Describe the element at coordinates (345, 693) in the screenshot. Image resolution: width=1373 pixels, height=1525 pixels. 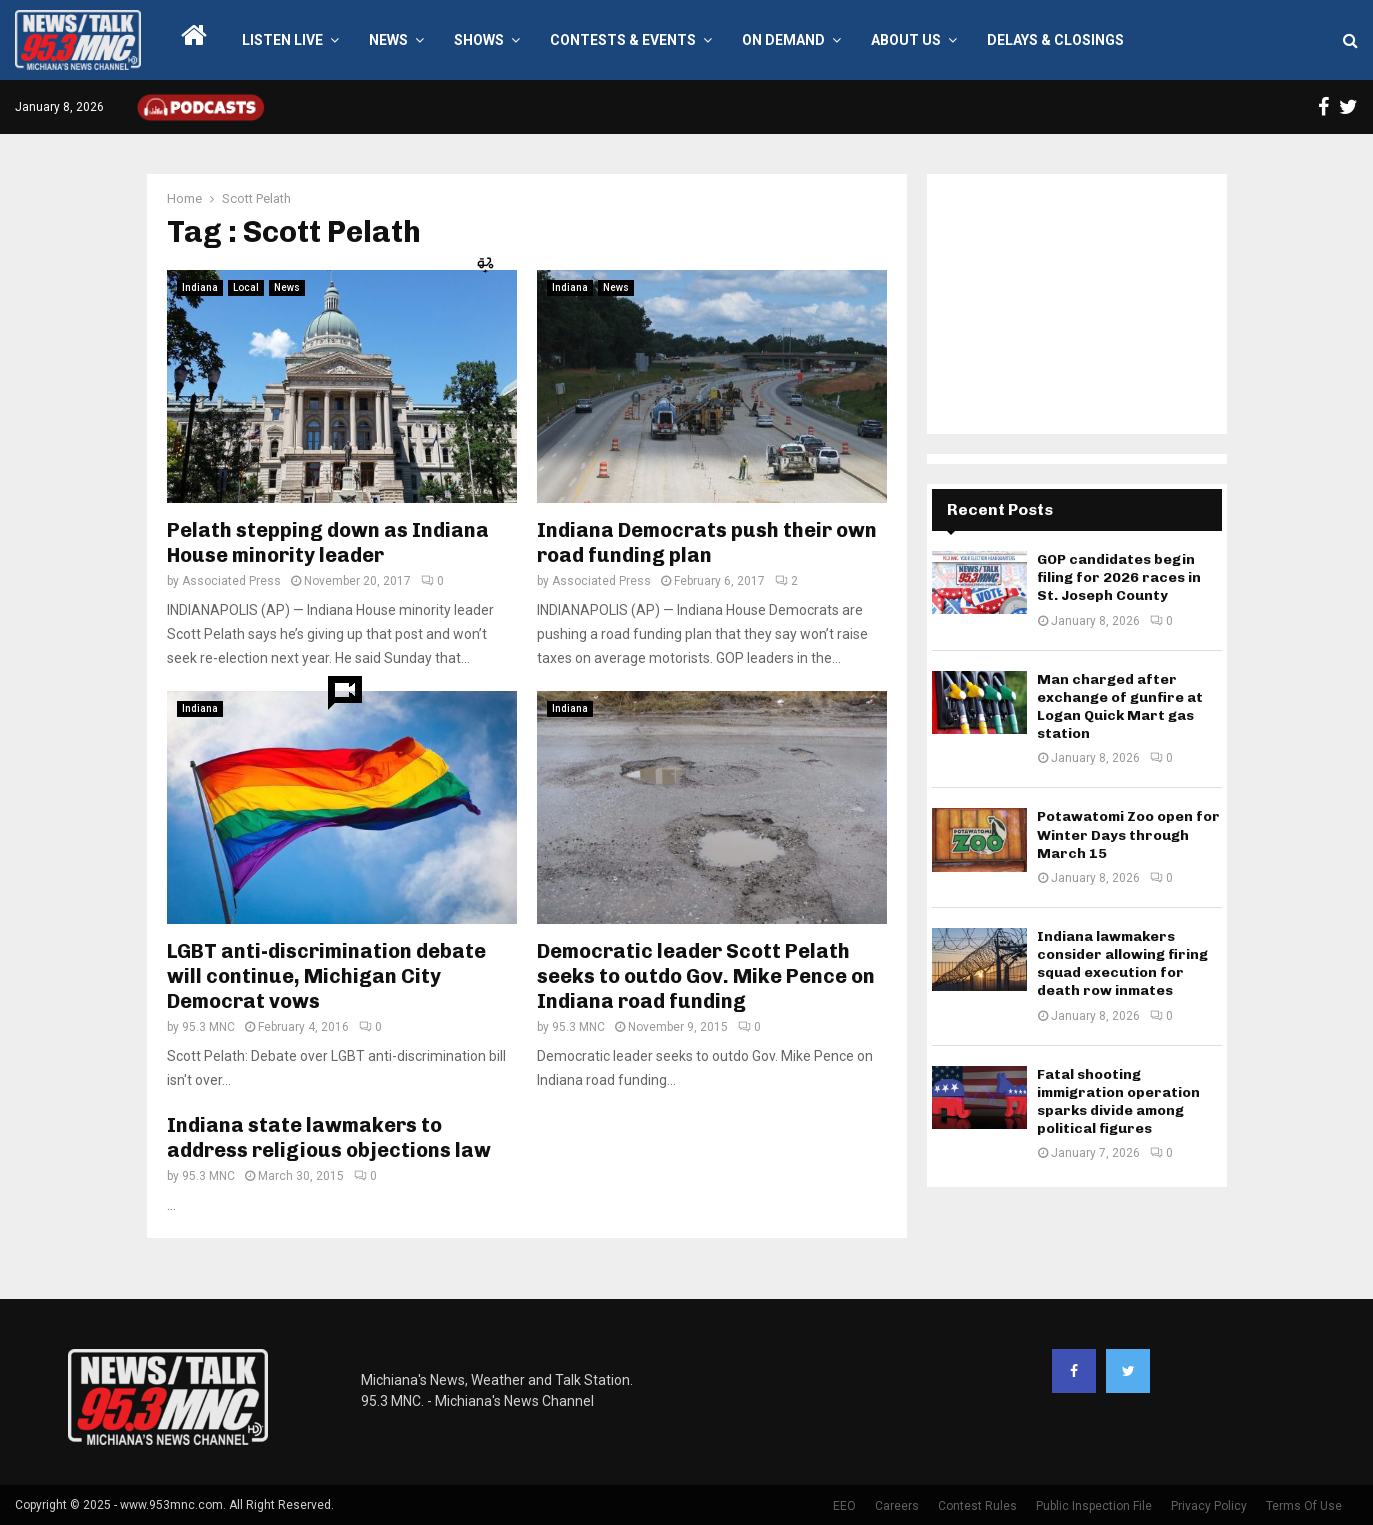
I see `start a video call or chat` at that location.